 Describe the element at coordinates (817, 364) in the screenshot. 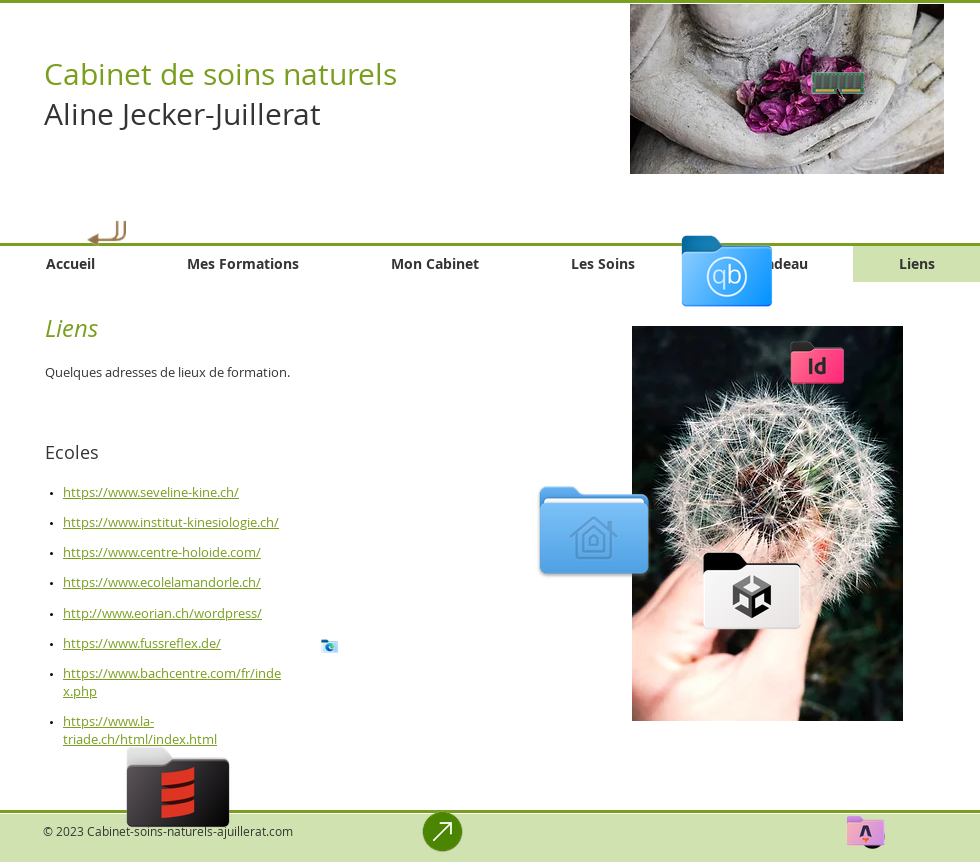

I see `folder containing adobe indesign project files` at that location.